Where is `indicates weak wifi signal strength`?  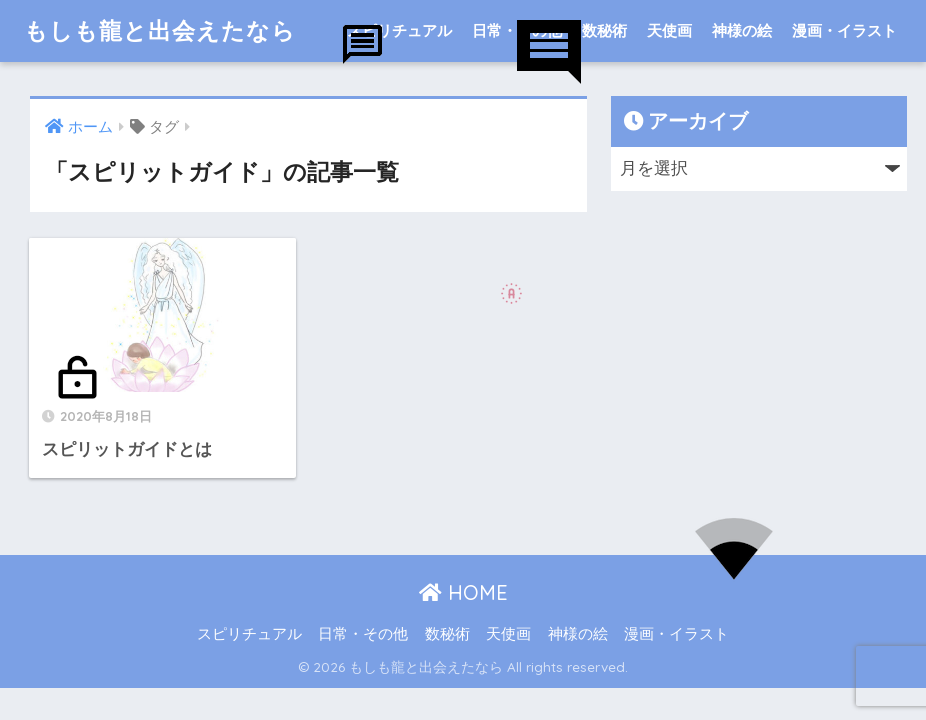
indicates weak wifi signal strength is located at coordinates (734, 548).